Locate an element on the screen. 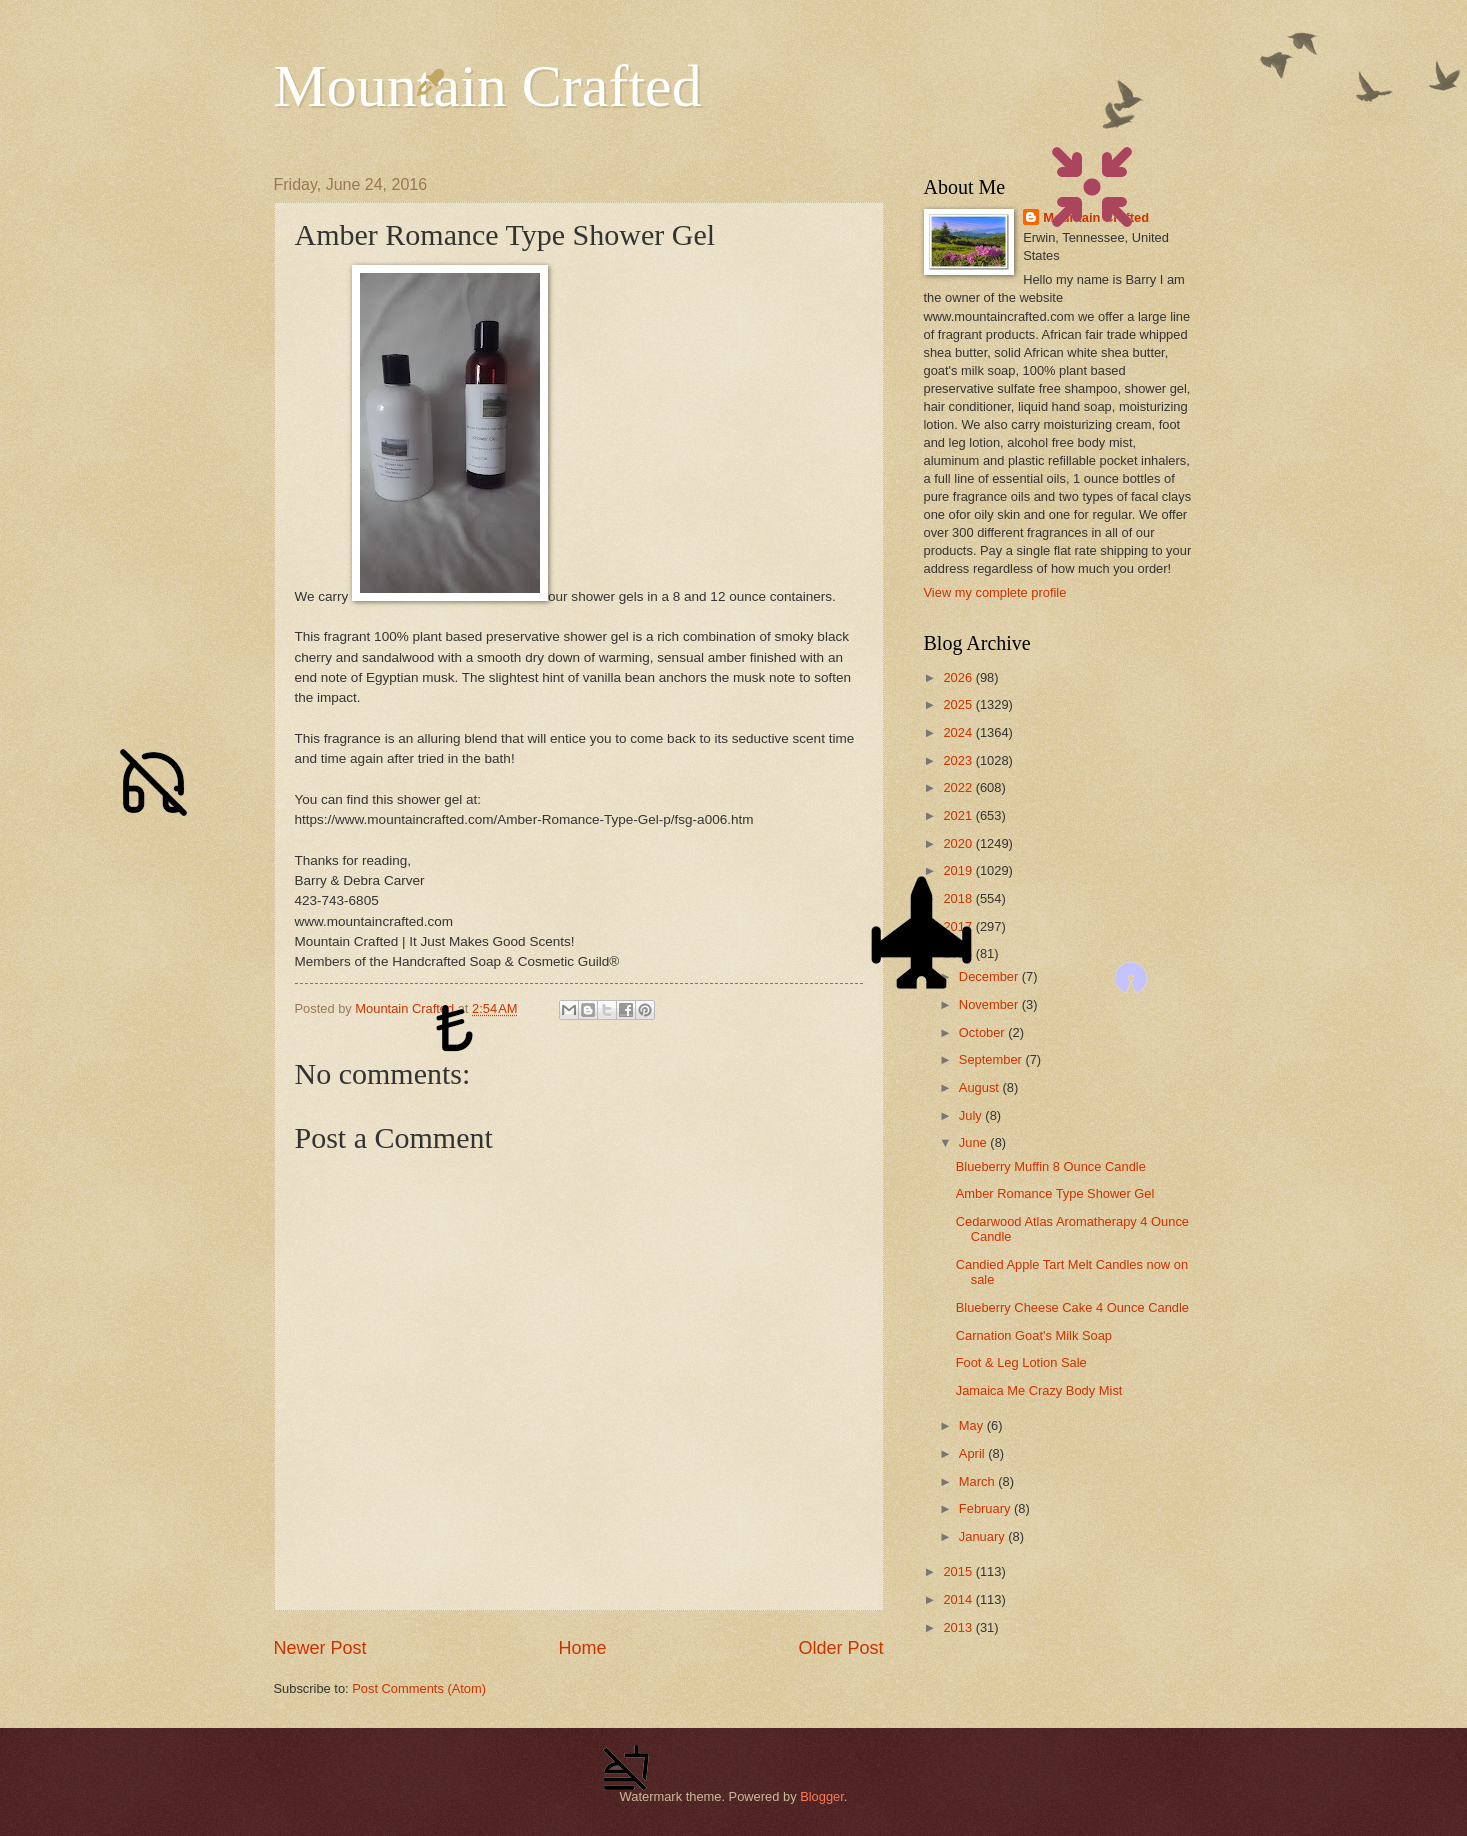  indicates food is not allowed in this area is located at coordinates (626, 1767).